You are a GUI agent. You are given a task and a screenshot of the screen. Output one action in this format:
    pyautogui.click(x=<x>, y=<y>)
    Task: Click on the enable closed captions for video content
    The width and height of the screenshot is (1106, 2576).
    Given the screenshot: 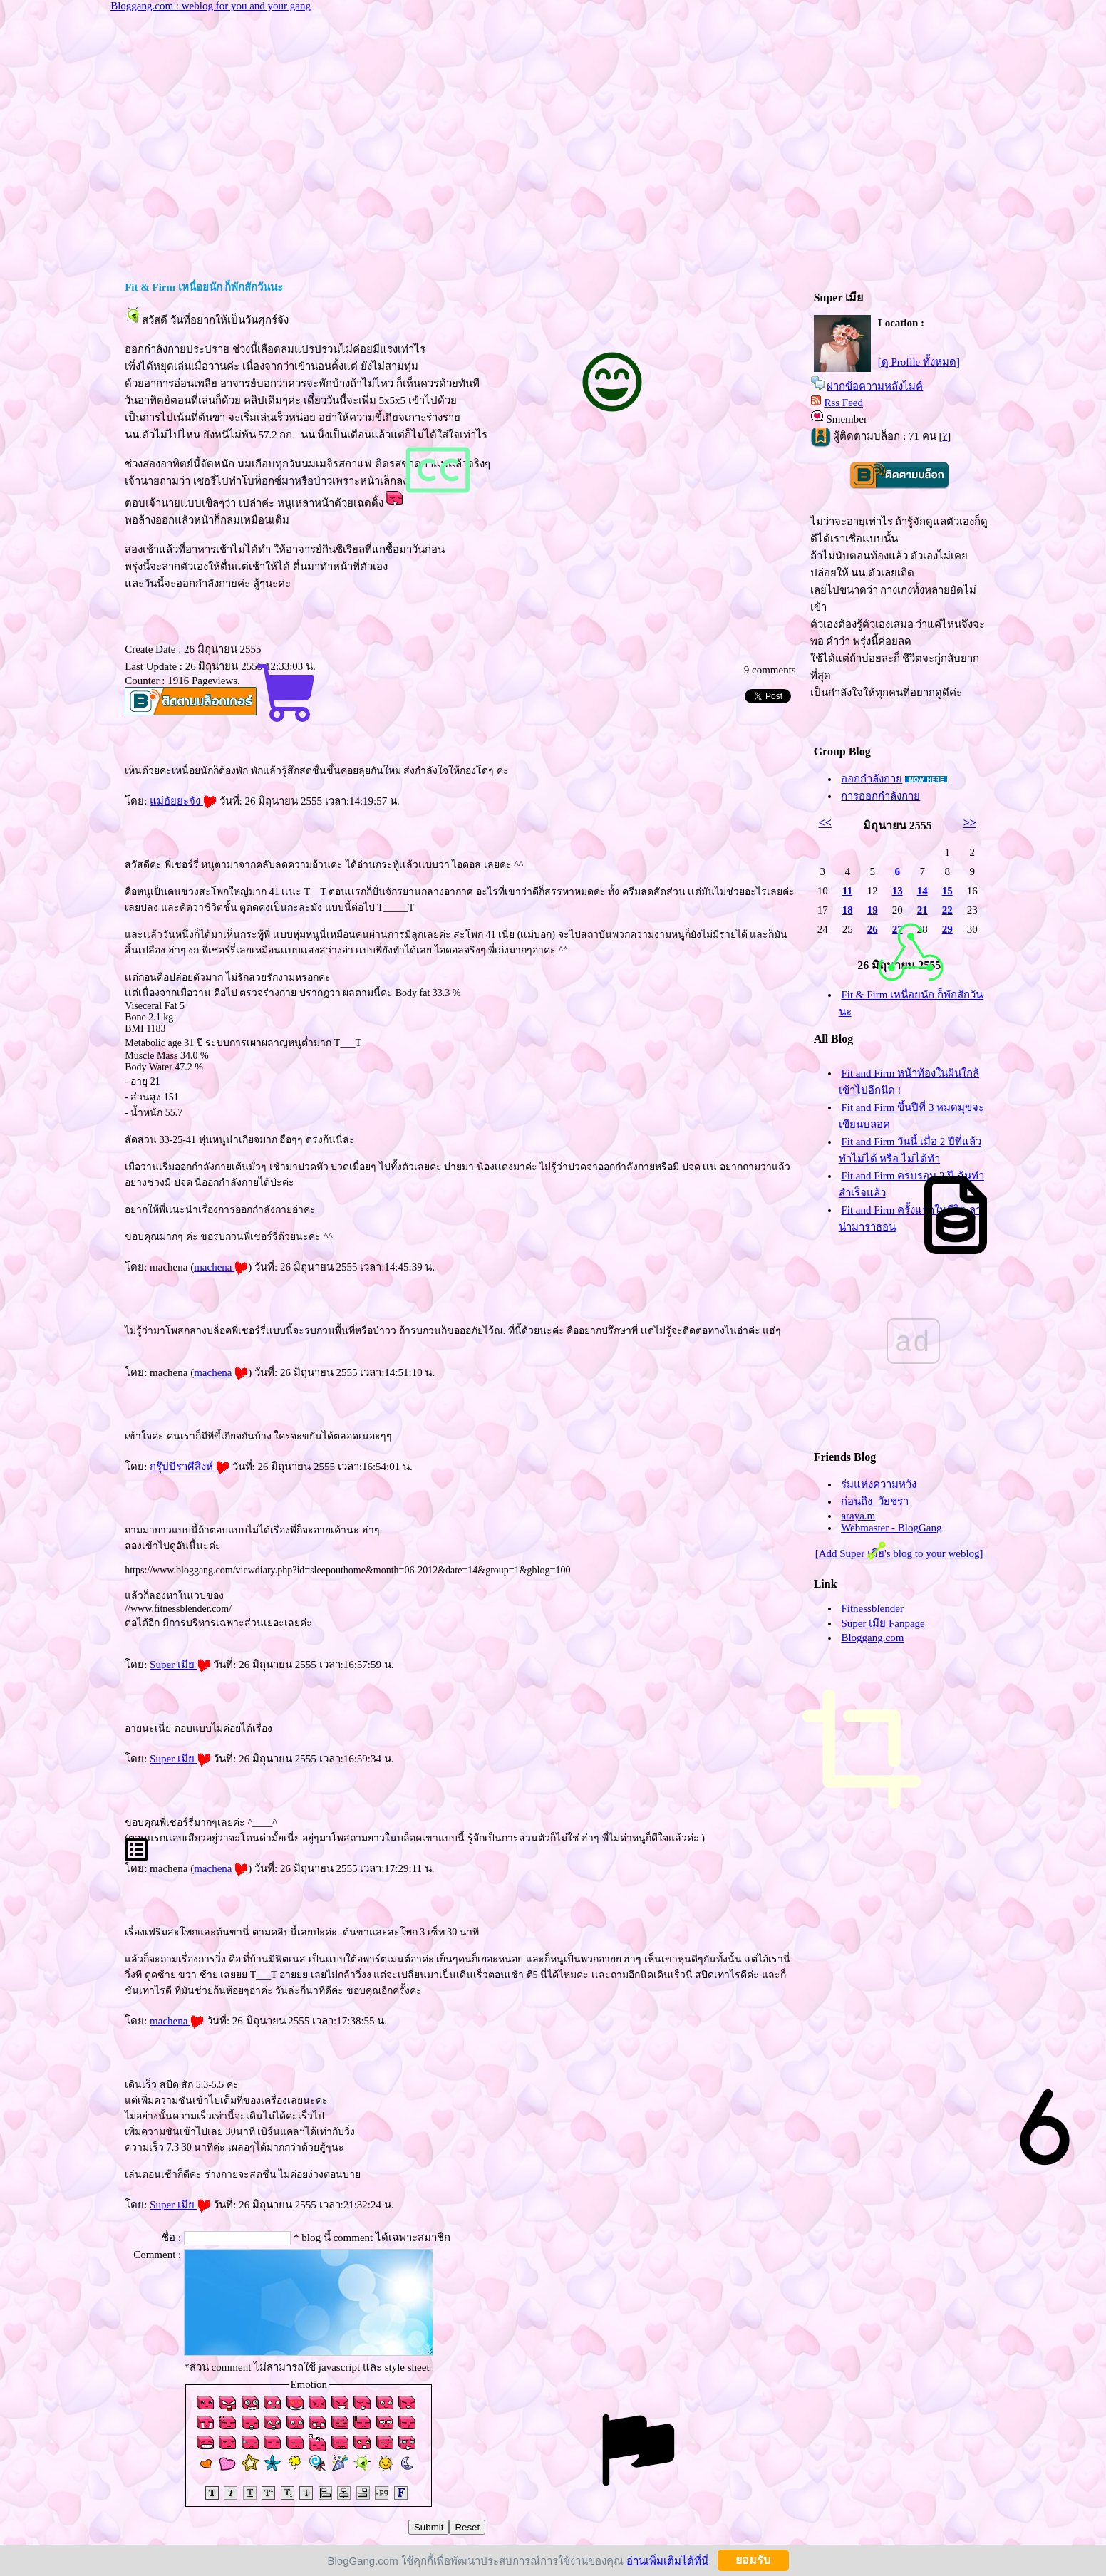 What is the action you would take?
    pyautogui.click(x=438, y=470)
    